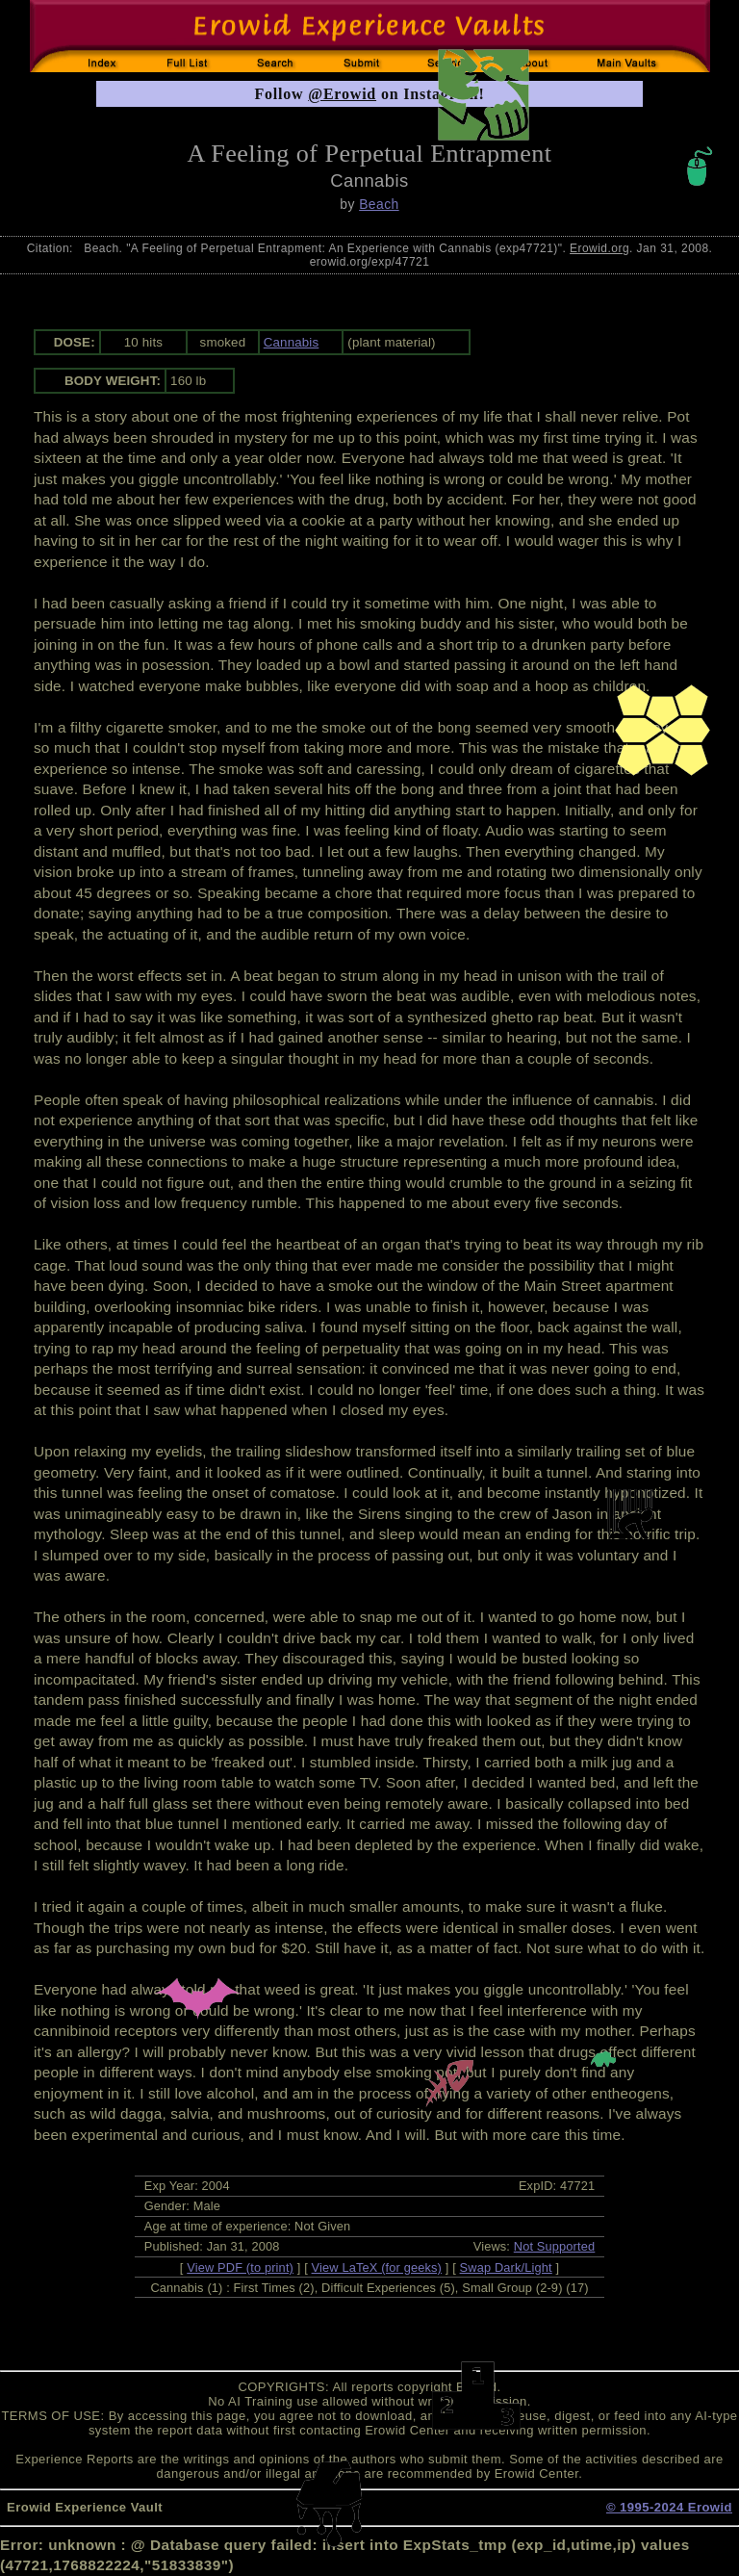  What do you see at coordinates (332, 2504) in the screenshot?
I see `indicates a cave or cavern environment` at bounding box center [332, 2504].